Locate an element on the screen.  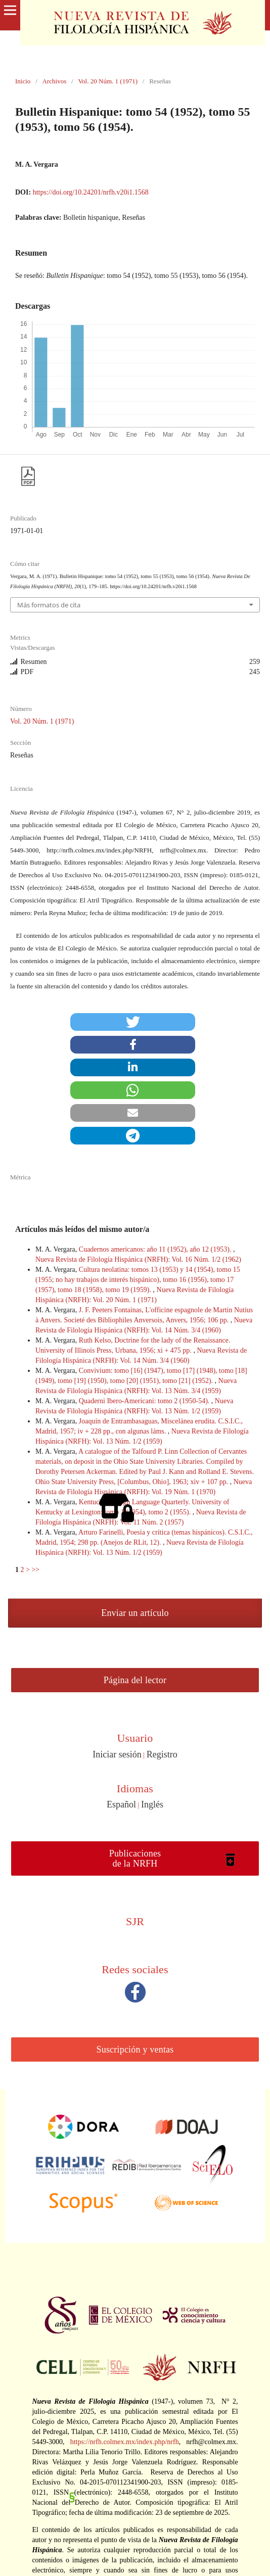
view prescription or medication details is located at coordinates (230, 1859).